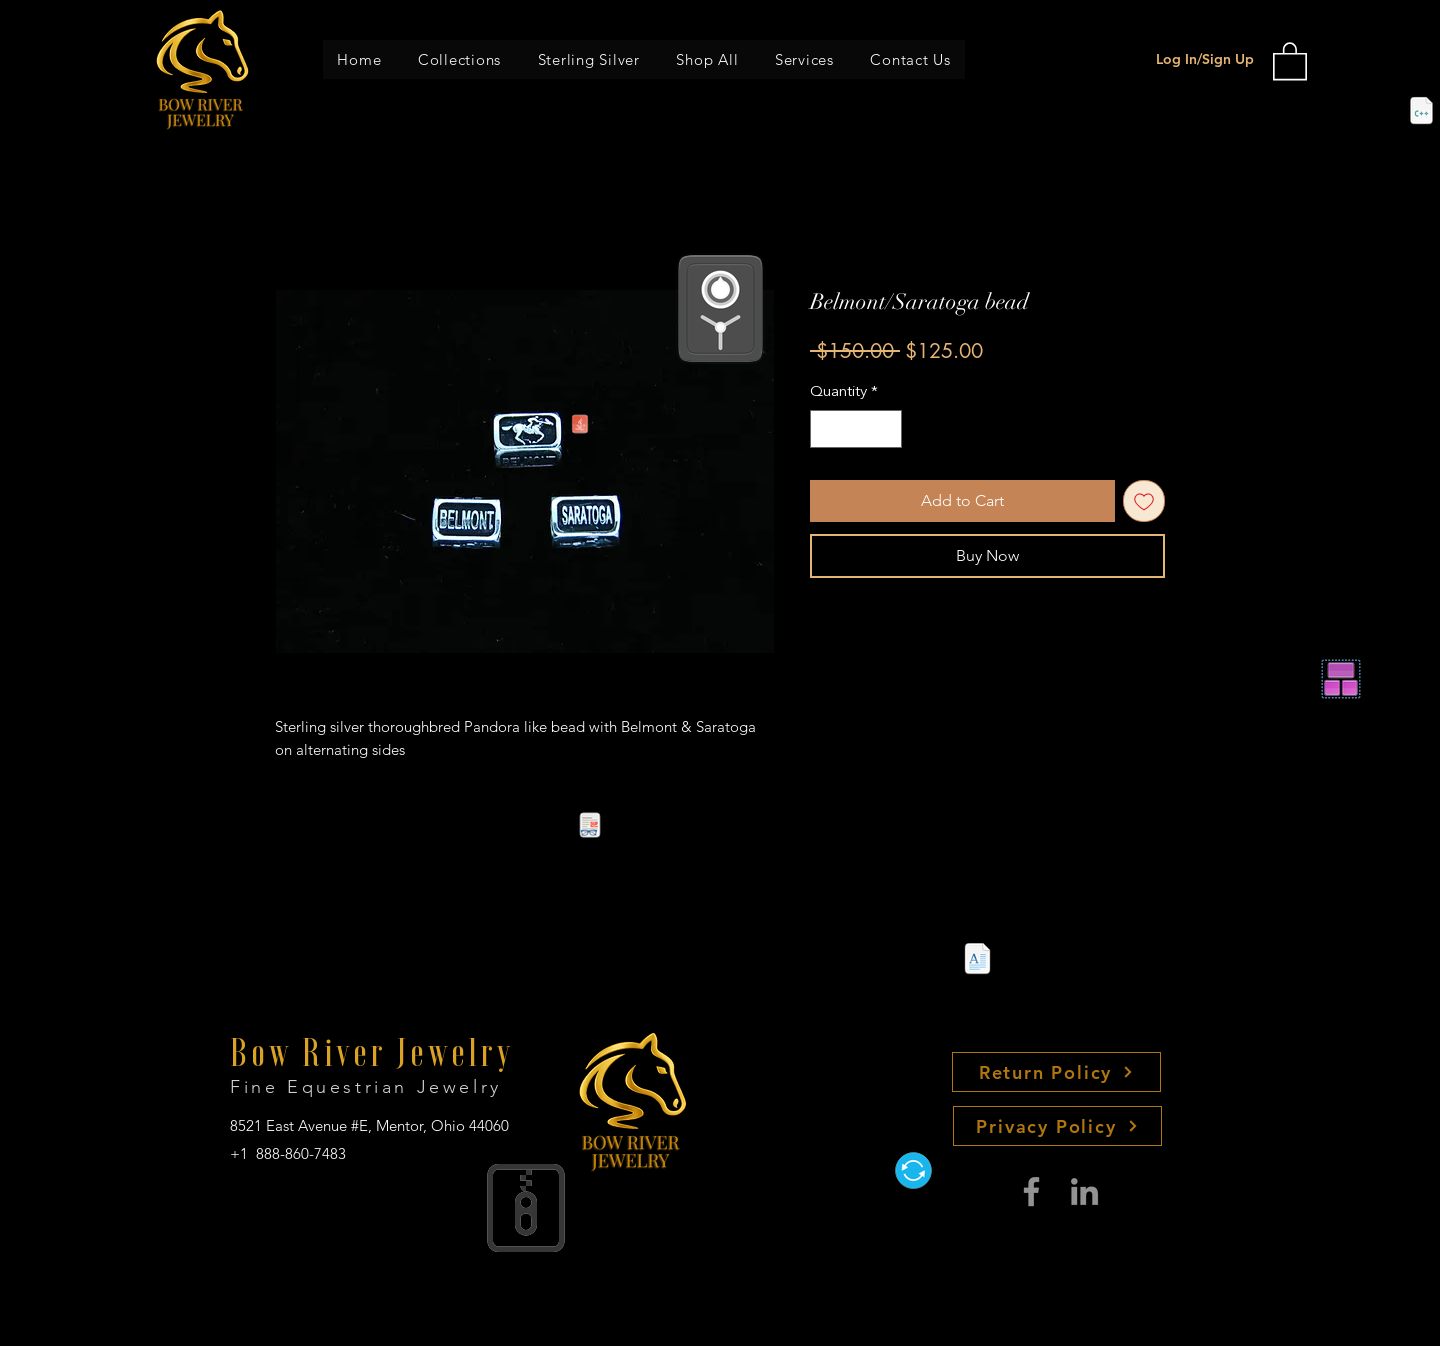  Describe the element at coordinates (720, 308) in the screenshot. I see `archive selected email messages` at that location.